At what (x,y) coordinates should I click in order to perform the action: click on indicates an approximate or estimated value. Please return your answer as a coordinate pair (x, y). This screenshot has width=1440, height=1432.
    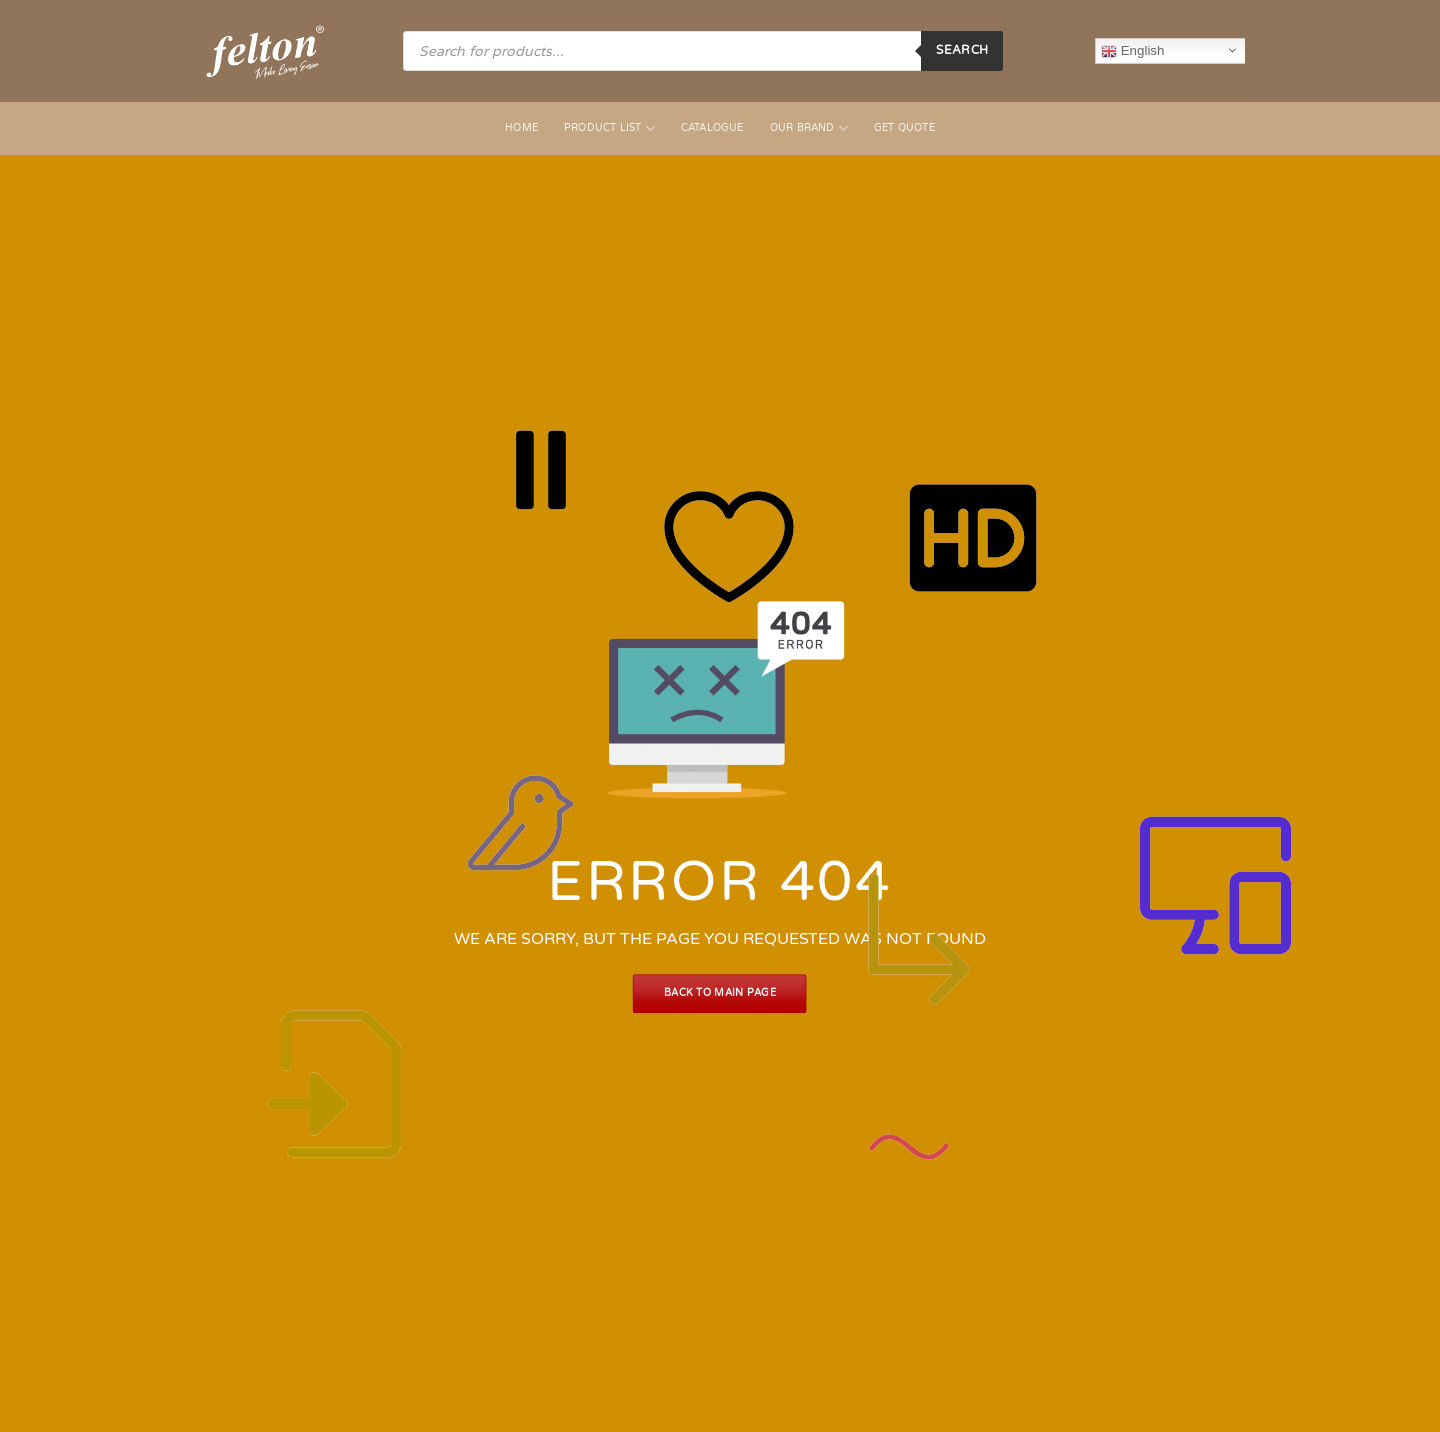
    Looking at the image, I should click on (909, 1147).